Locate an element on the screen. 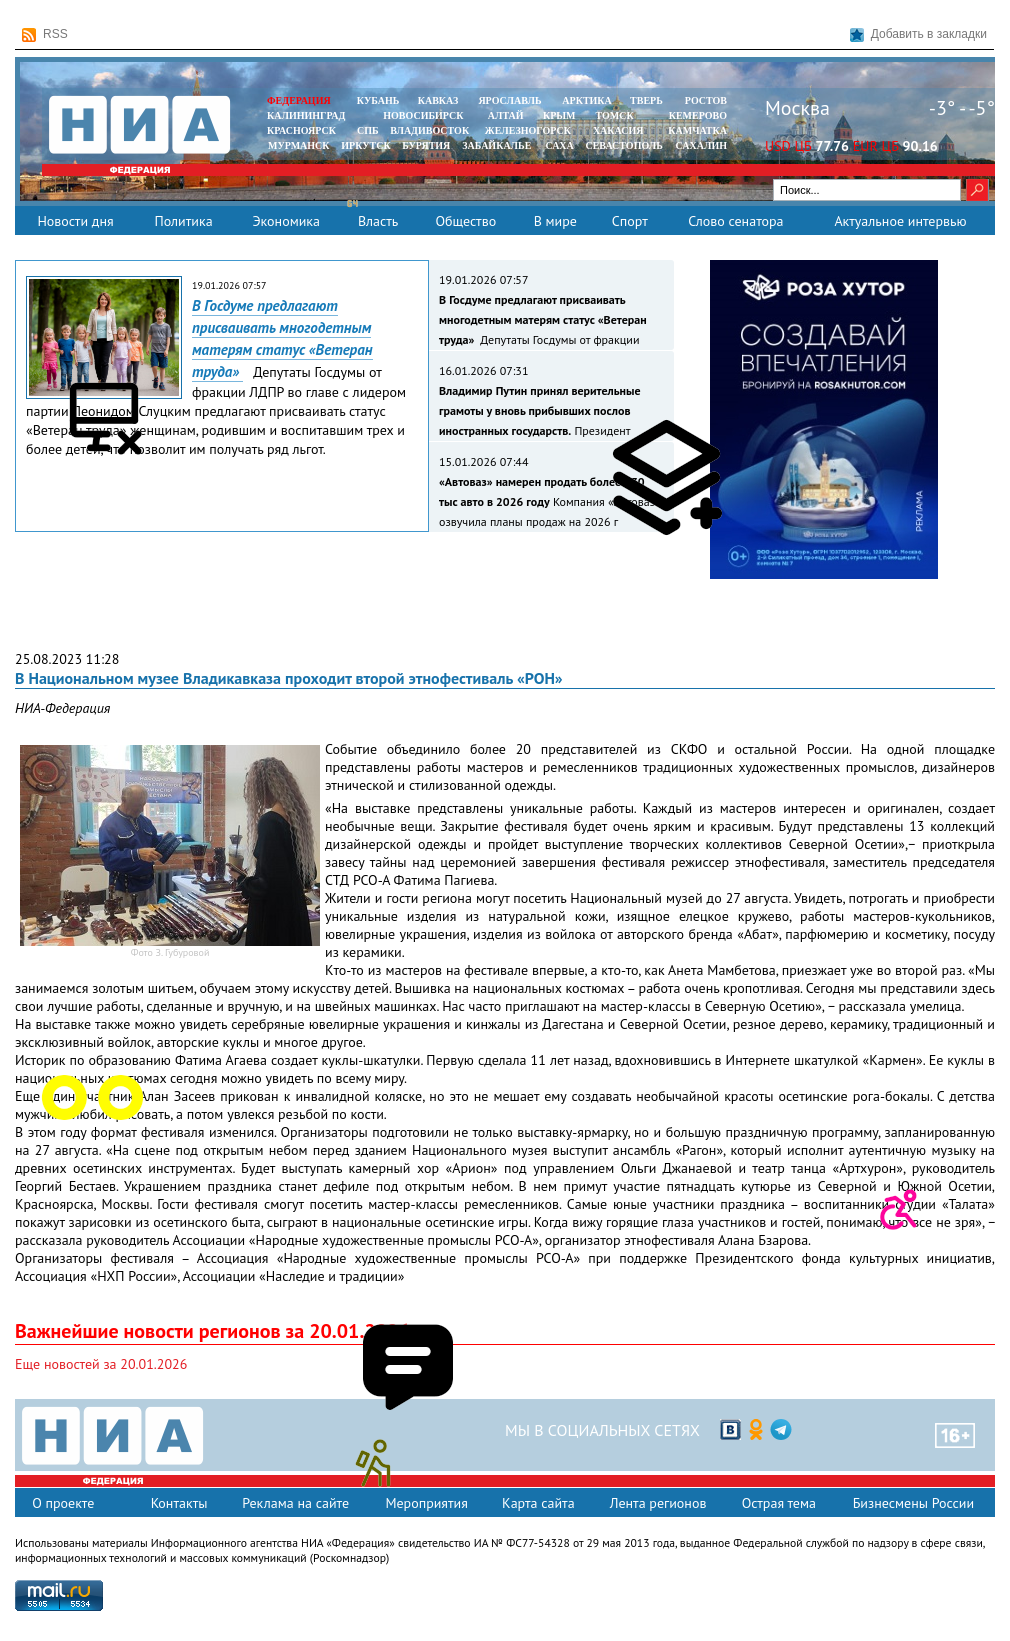 This screenshot has height=1641, width=1010. disconnect or remove a desktop computer is located at coordinates (104, 417).